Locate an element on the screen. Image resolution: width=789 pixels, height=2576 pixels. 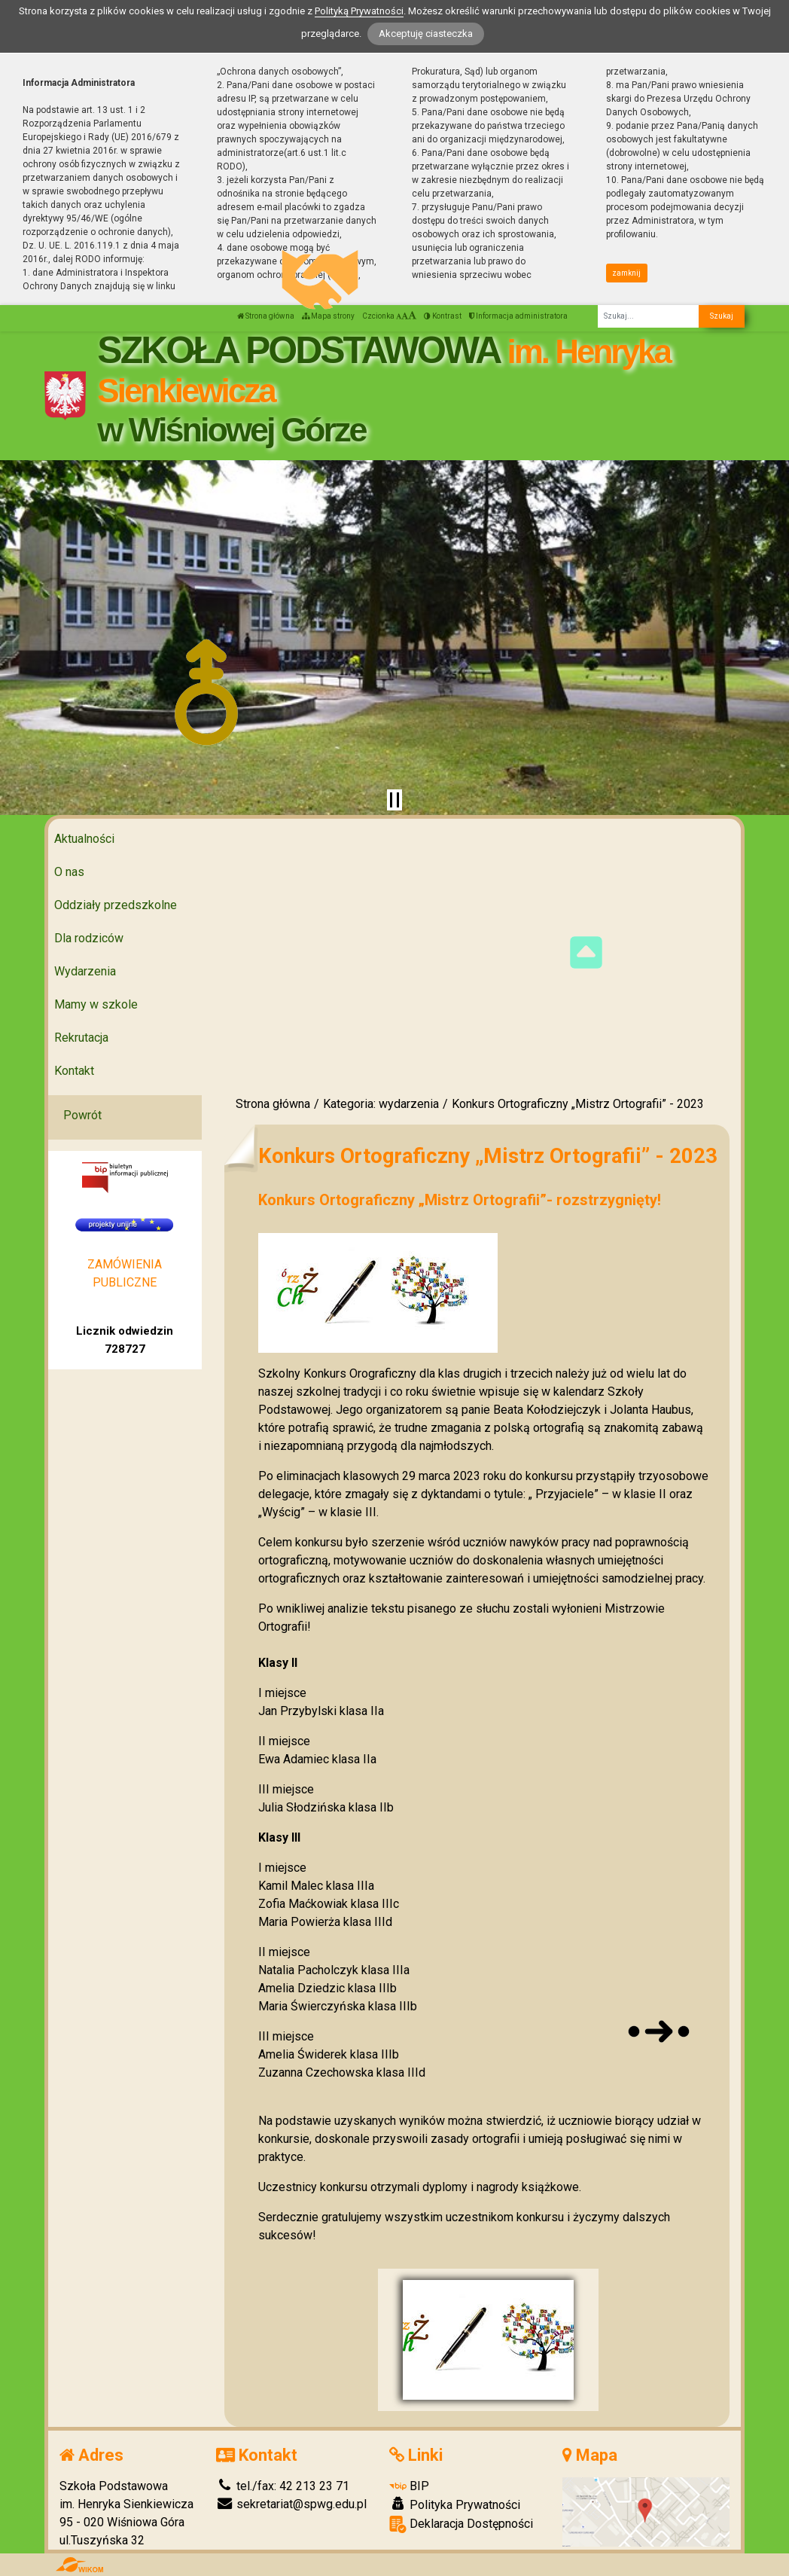
open citymapper for transit directions is located at coordinates (659, 2031).